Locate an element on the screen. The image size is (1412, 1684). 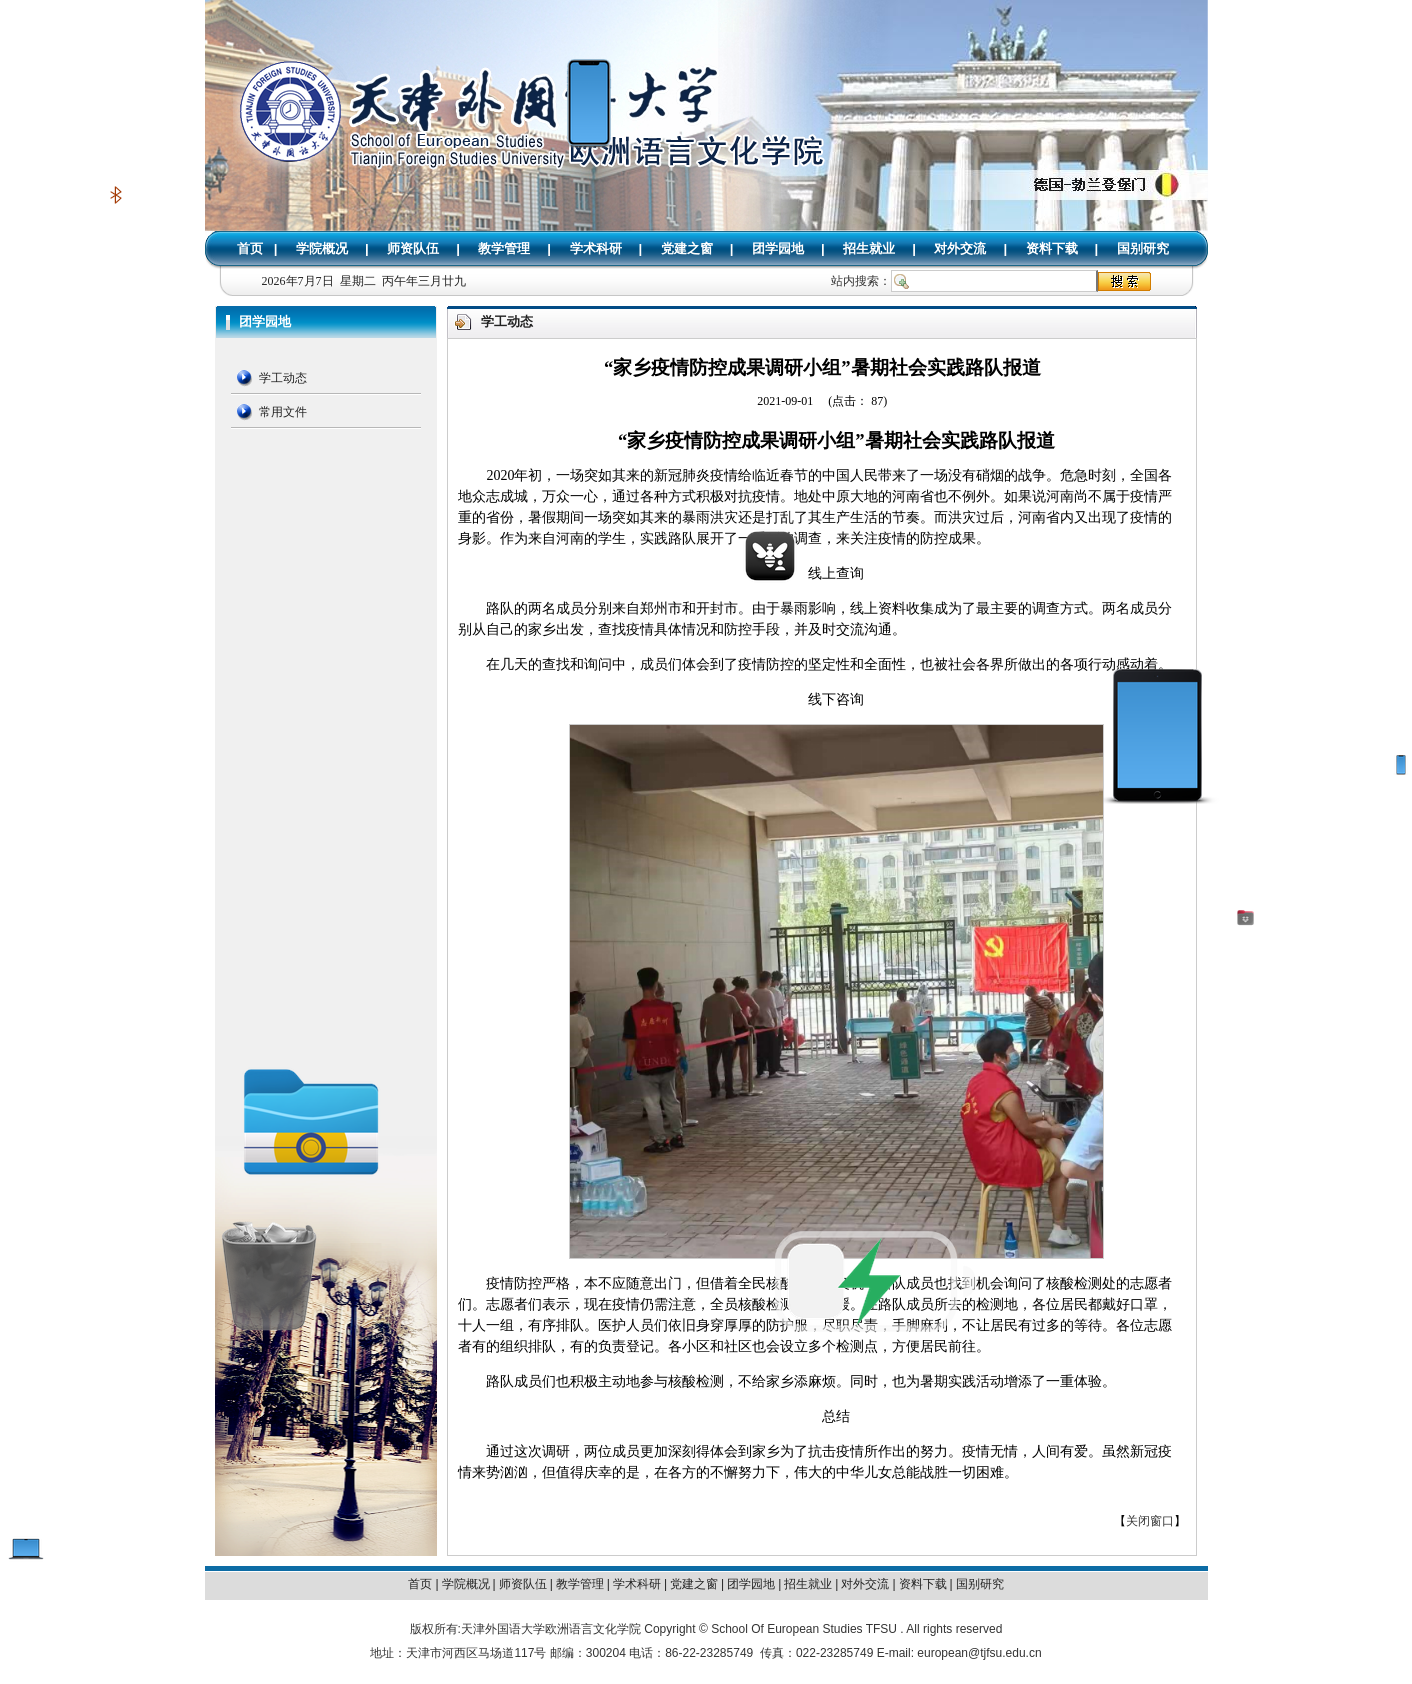
open your dropbox folder is located at coordinates (1245, 917).